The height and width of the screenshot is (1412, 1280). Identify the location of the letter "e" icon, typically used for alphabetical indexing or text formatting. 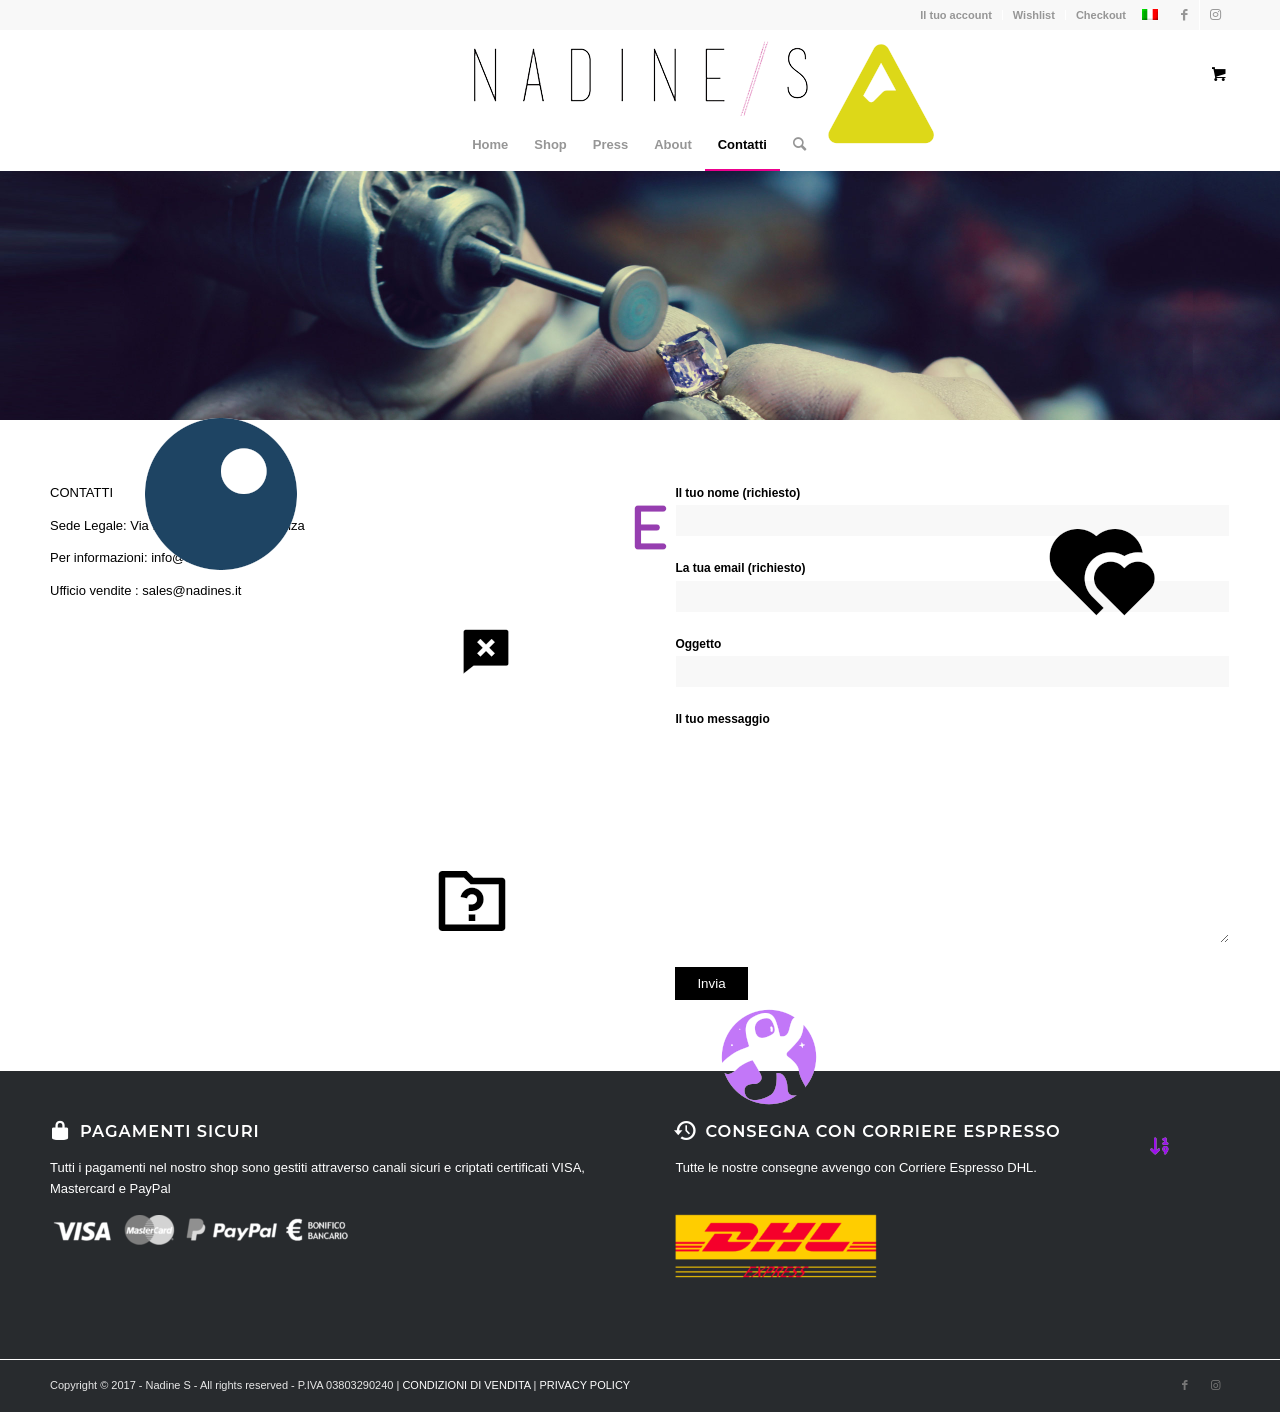
(650, 527).